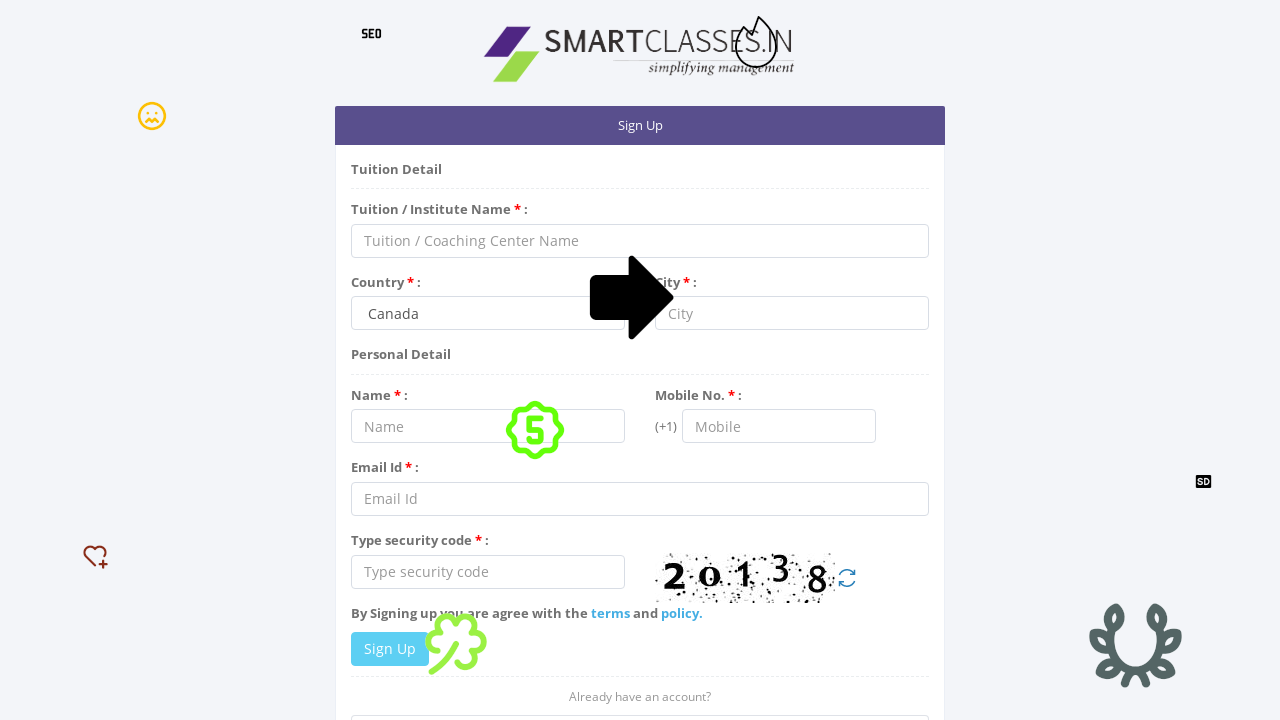 The height and width of the screenshot is (720, 1280). I want to click on indicates a level 5 ranking or badge, so click(535, 430).